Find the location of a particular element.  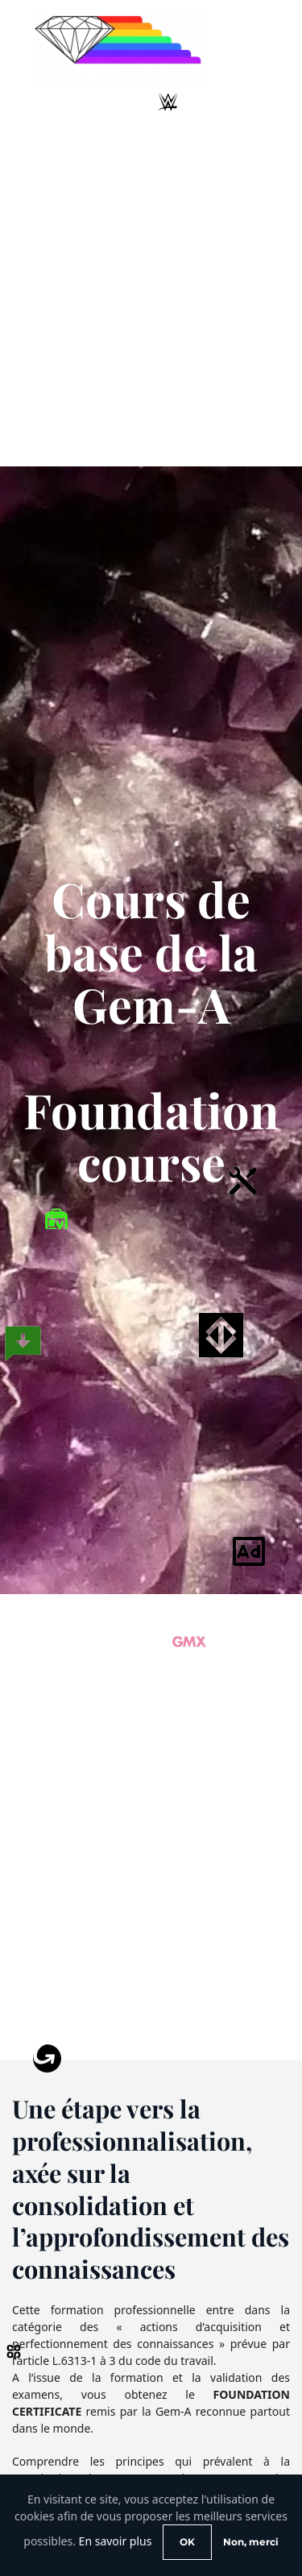

são paulo metro official app or website is located at coordinates (221, 1335).